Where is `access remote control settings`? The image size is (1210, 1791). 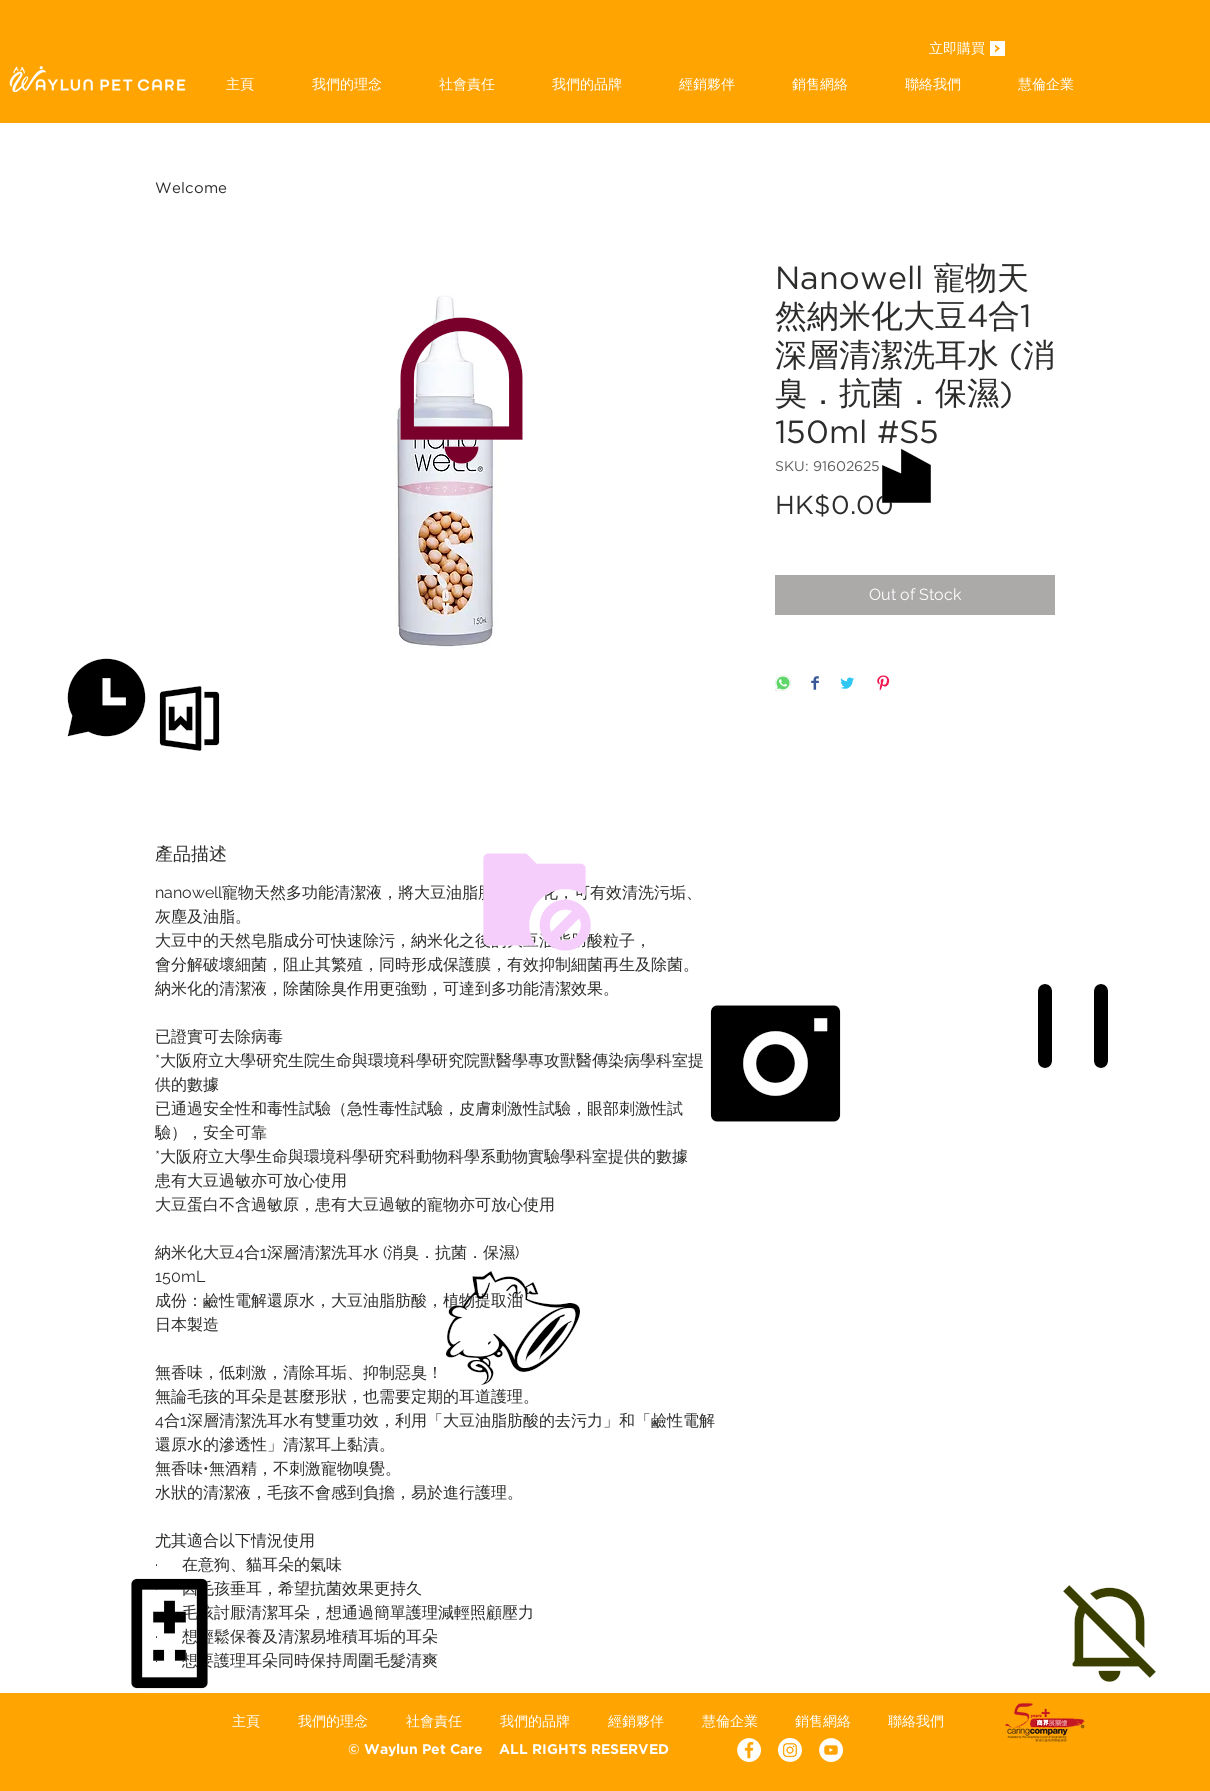
access remote control settings is located at coordinates (169, 1633).